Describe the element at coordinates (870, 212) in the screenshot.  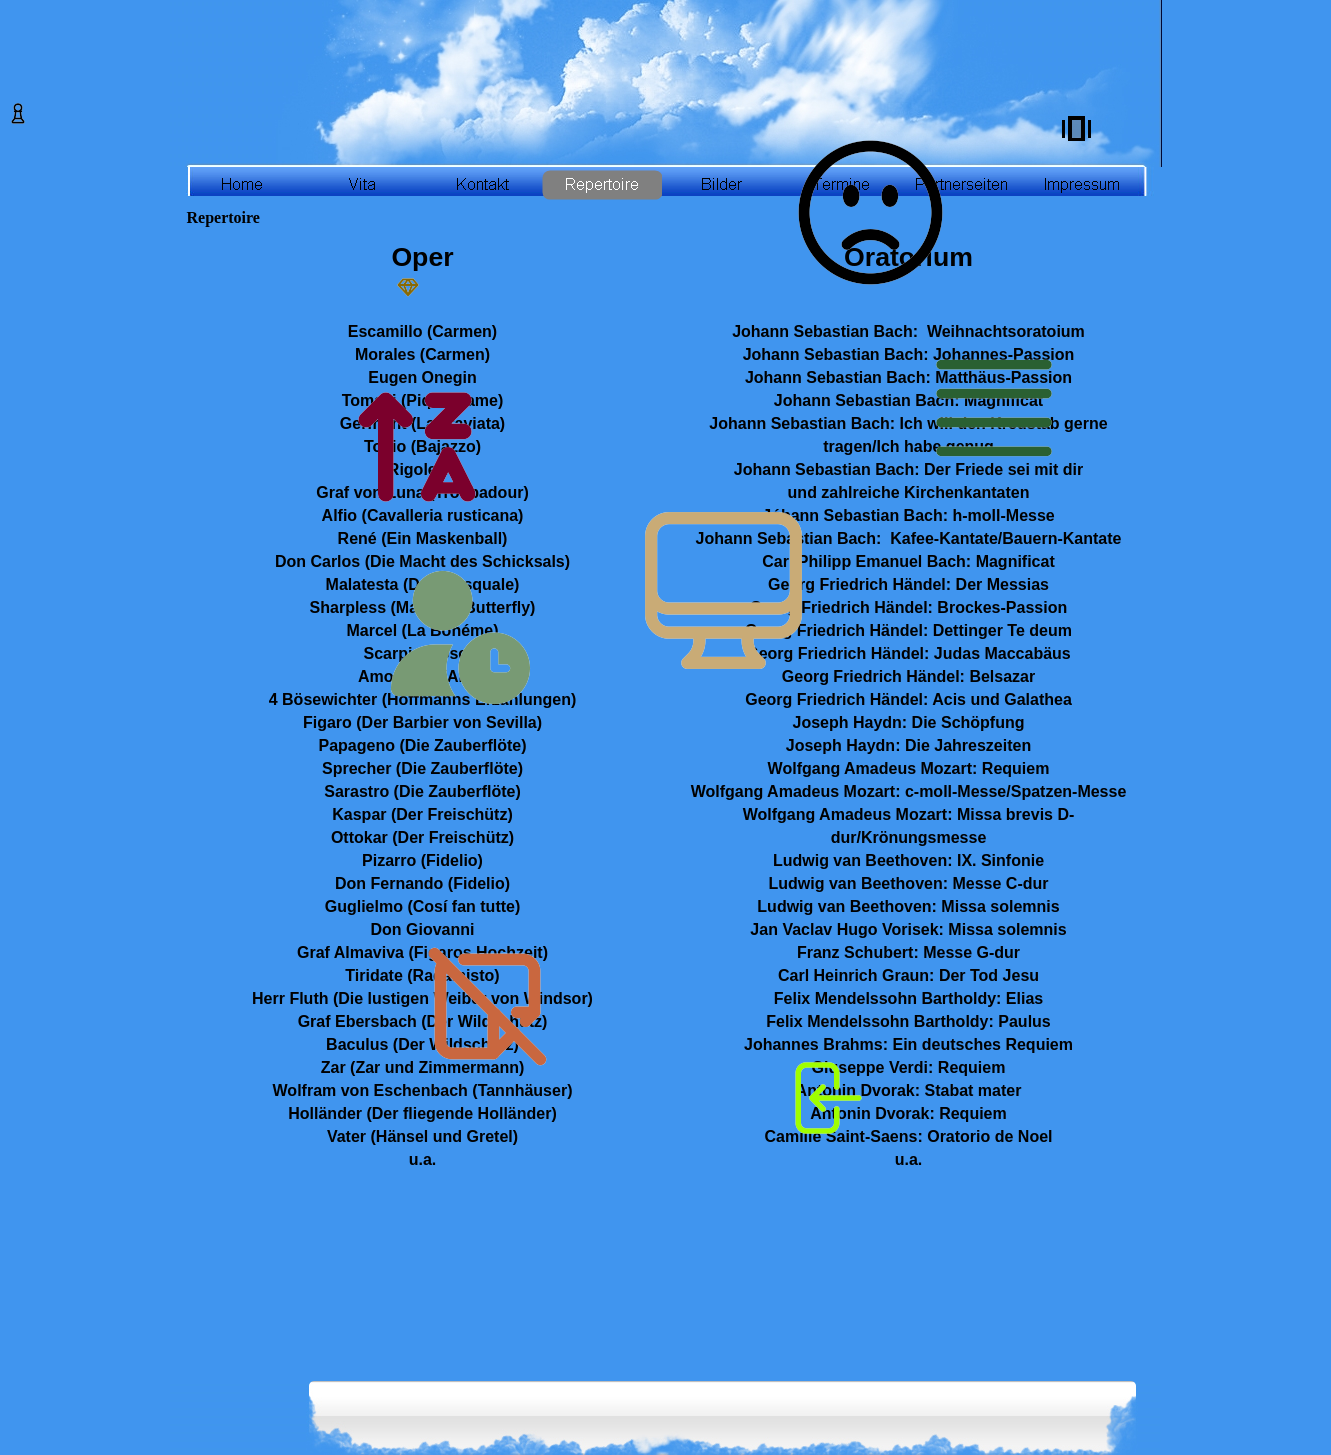
I see `indicate negative feedback or dissatisfaction` at that location.